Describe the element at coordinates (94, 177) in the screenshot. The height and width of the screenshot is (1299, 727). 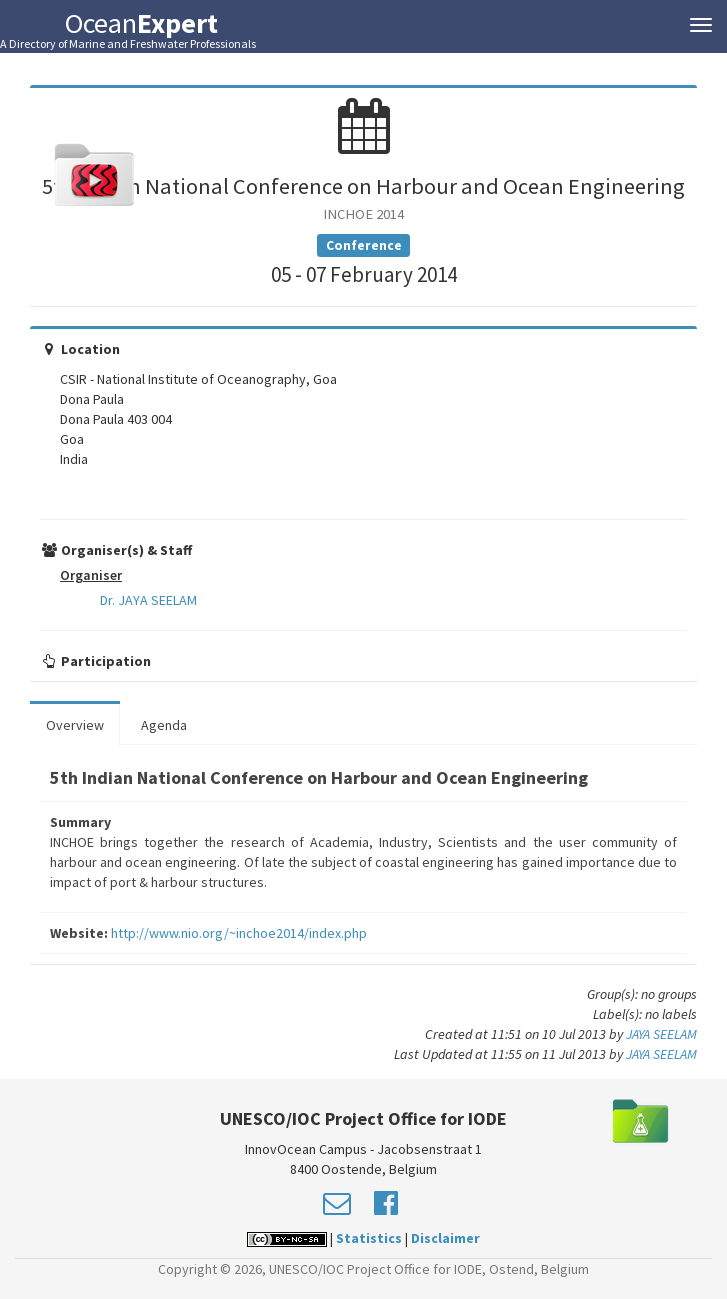
I see `open PewDiePie YouTube channel folder` at that location.